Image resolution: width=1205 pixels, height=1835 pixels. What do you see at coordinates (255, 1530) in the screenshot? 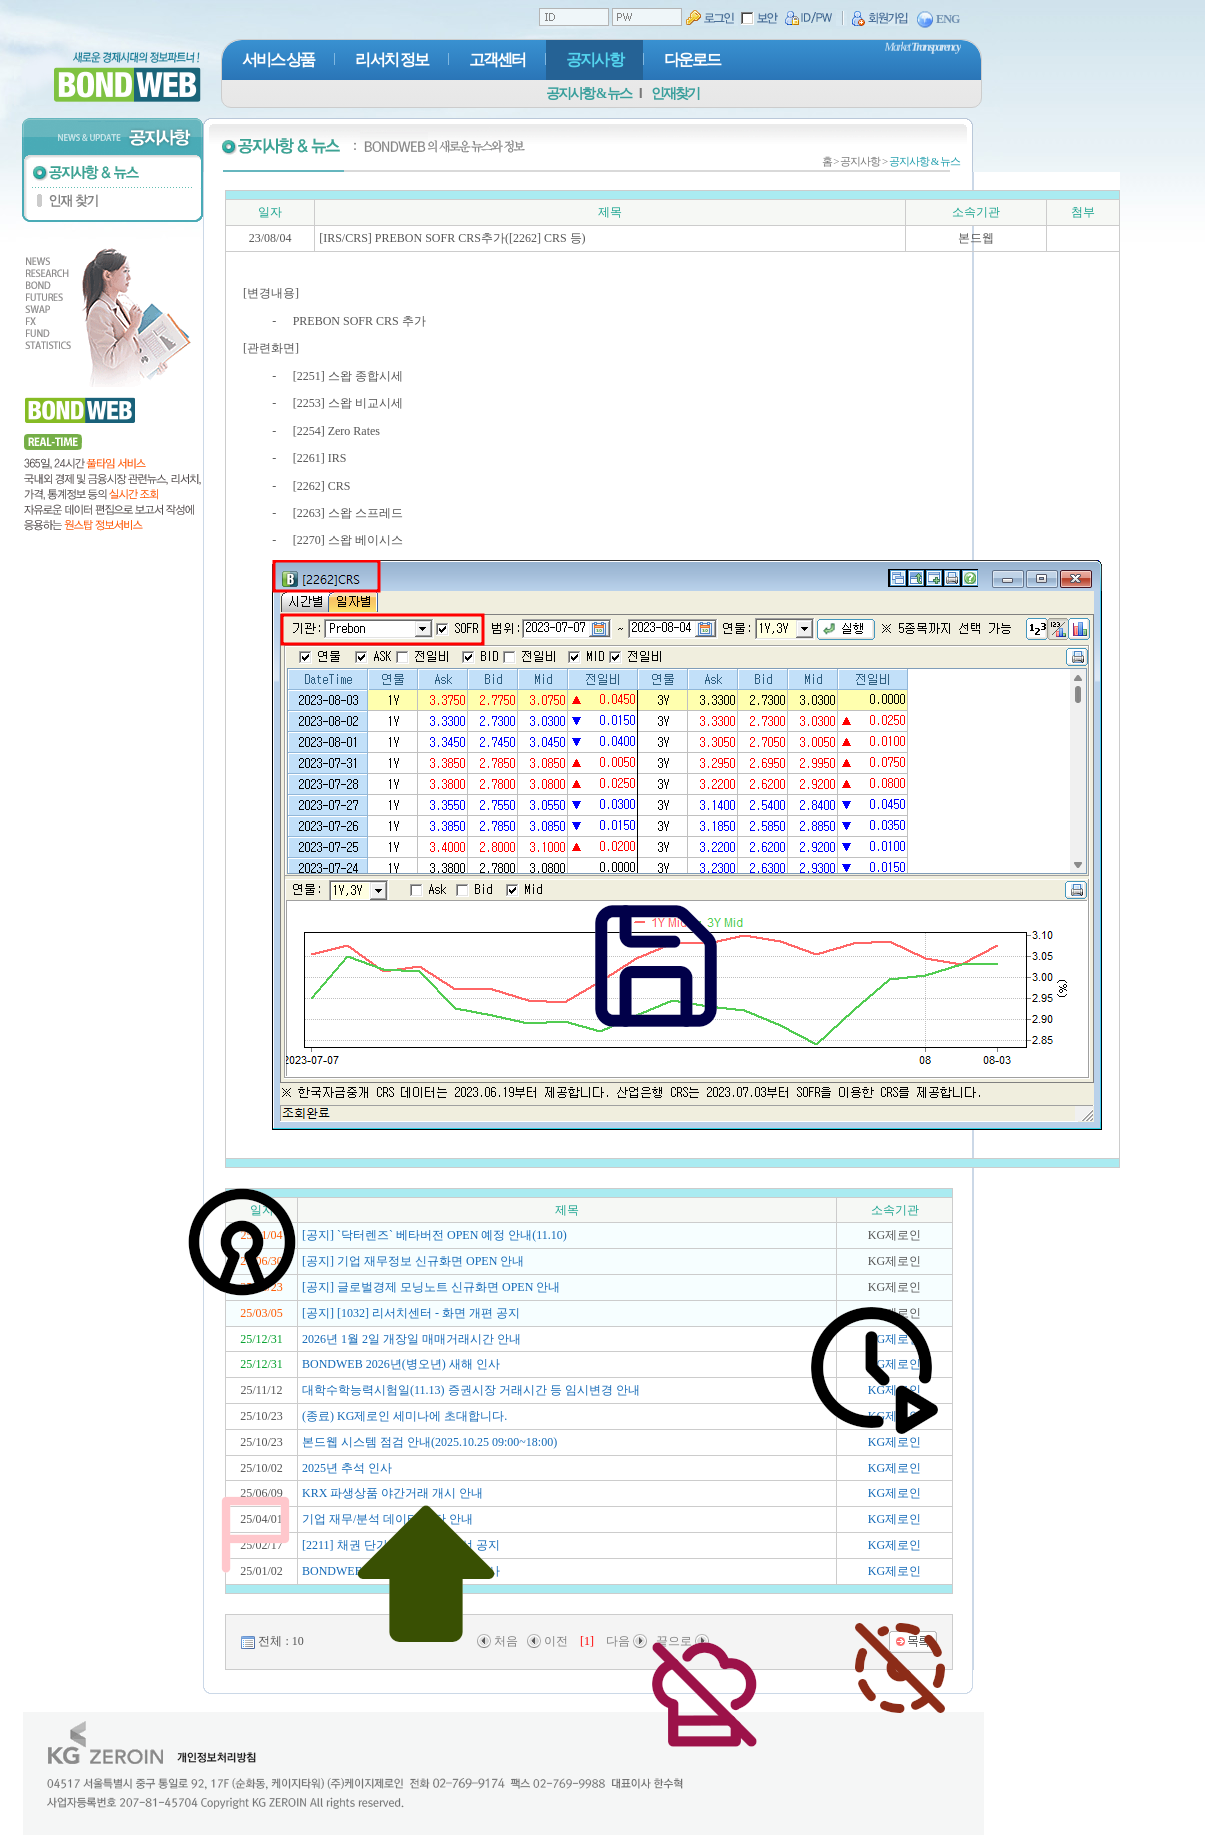
I see `flag an item for review` at bounding box center [255, 1530].